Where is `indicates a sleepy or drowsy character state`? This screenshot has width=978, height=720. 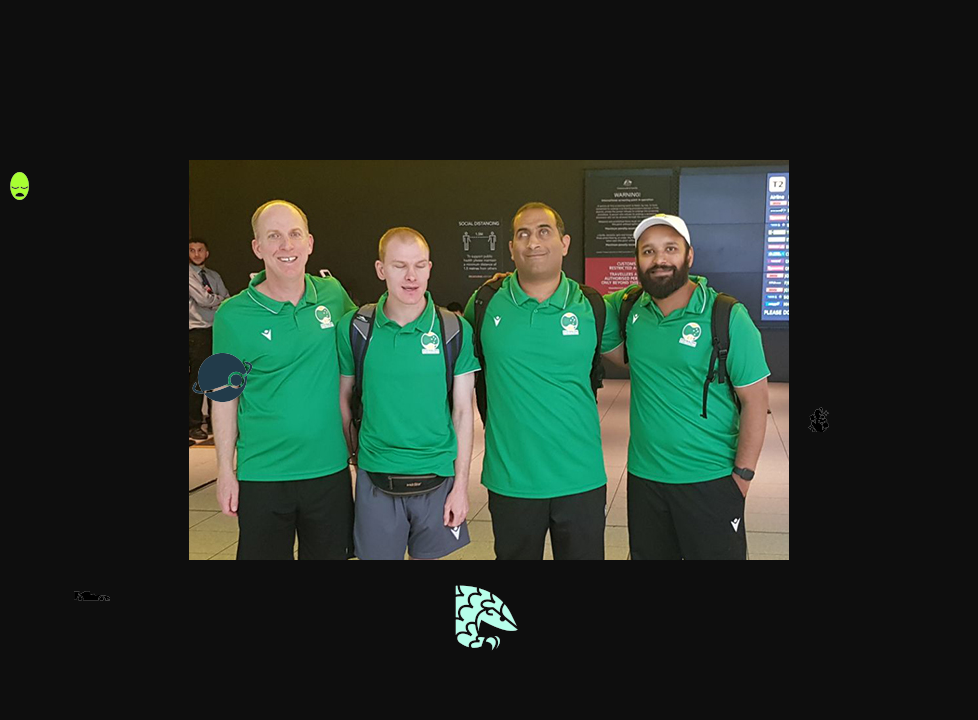 indicates a sleepy or drowsy character state is located at coordinates (20, 186).